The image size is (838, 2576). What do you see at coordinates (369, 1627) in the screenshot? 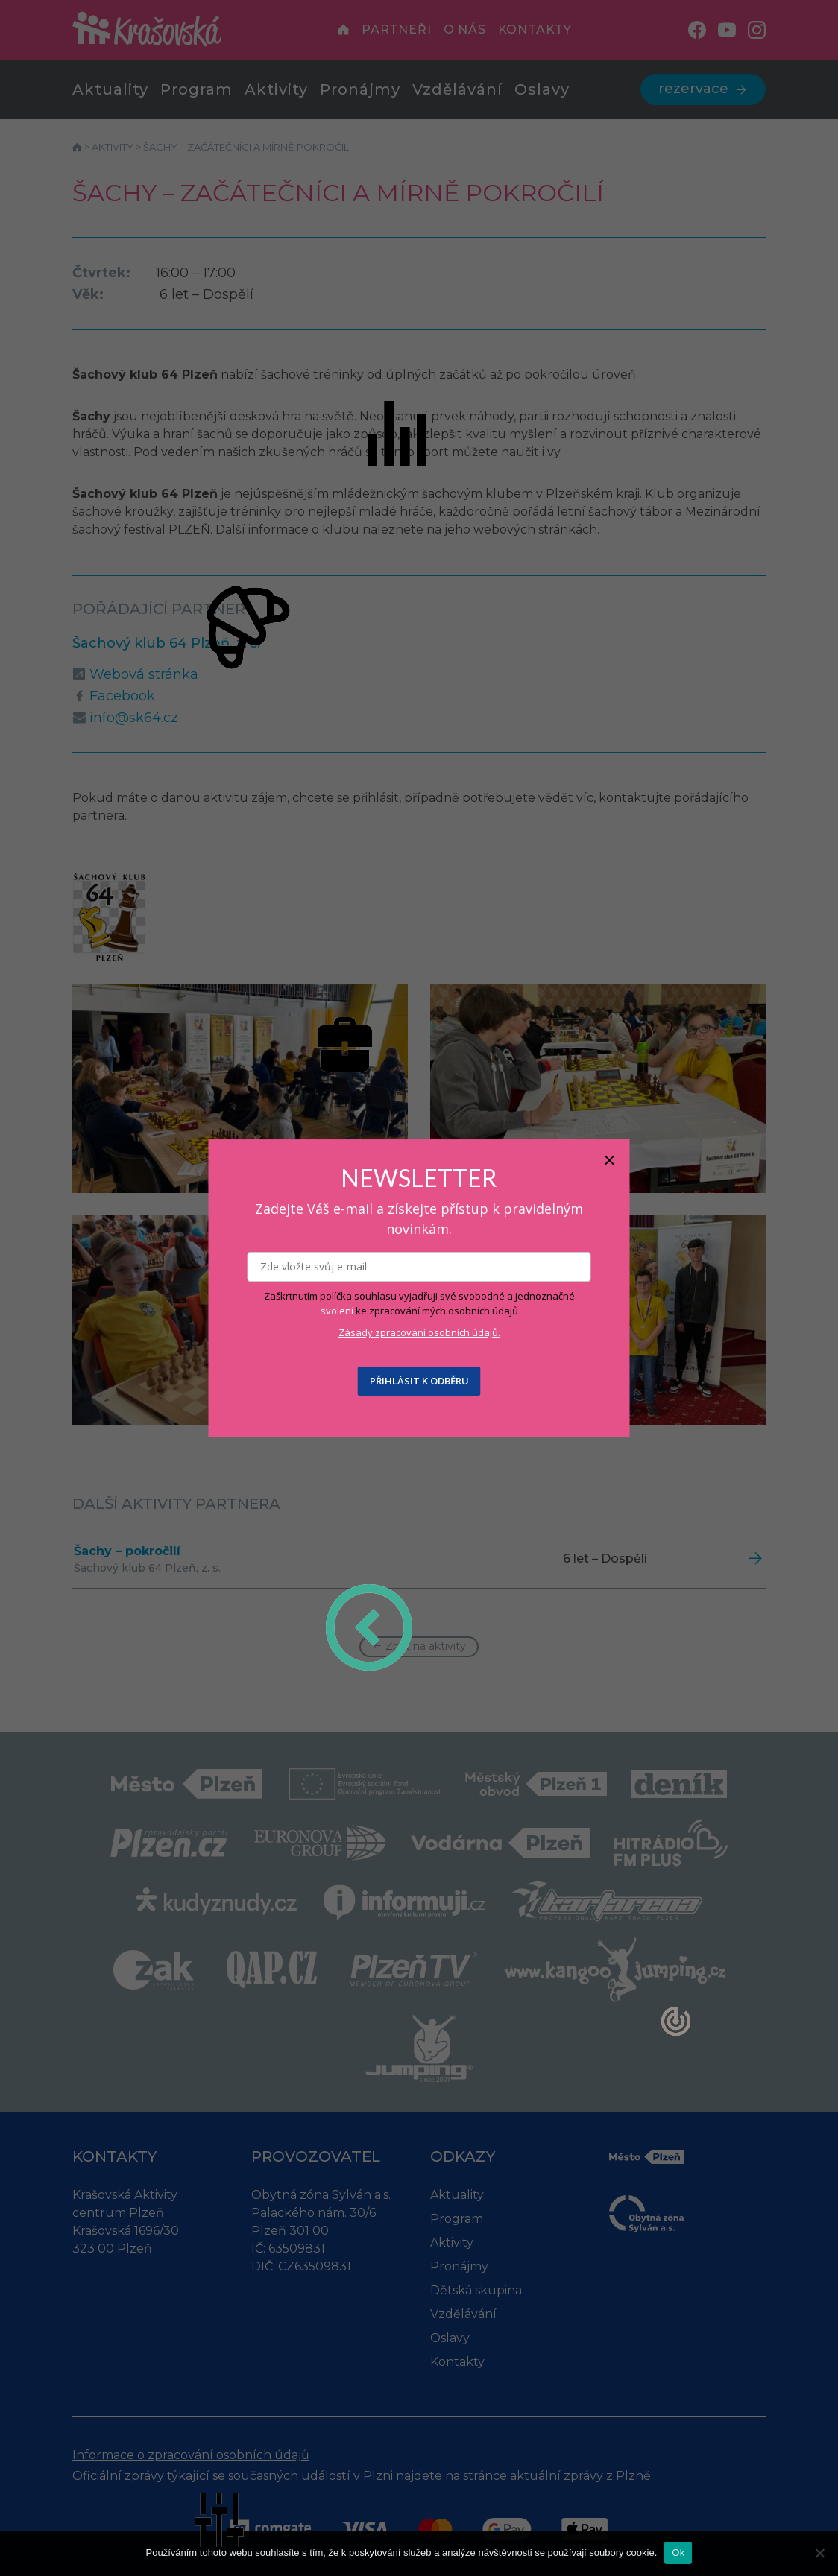
I see `go back to the previous screen` at bounding box center [369, 1627].